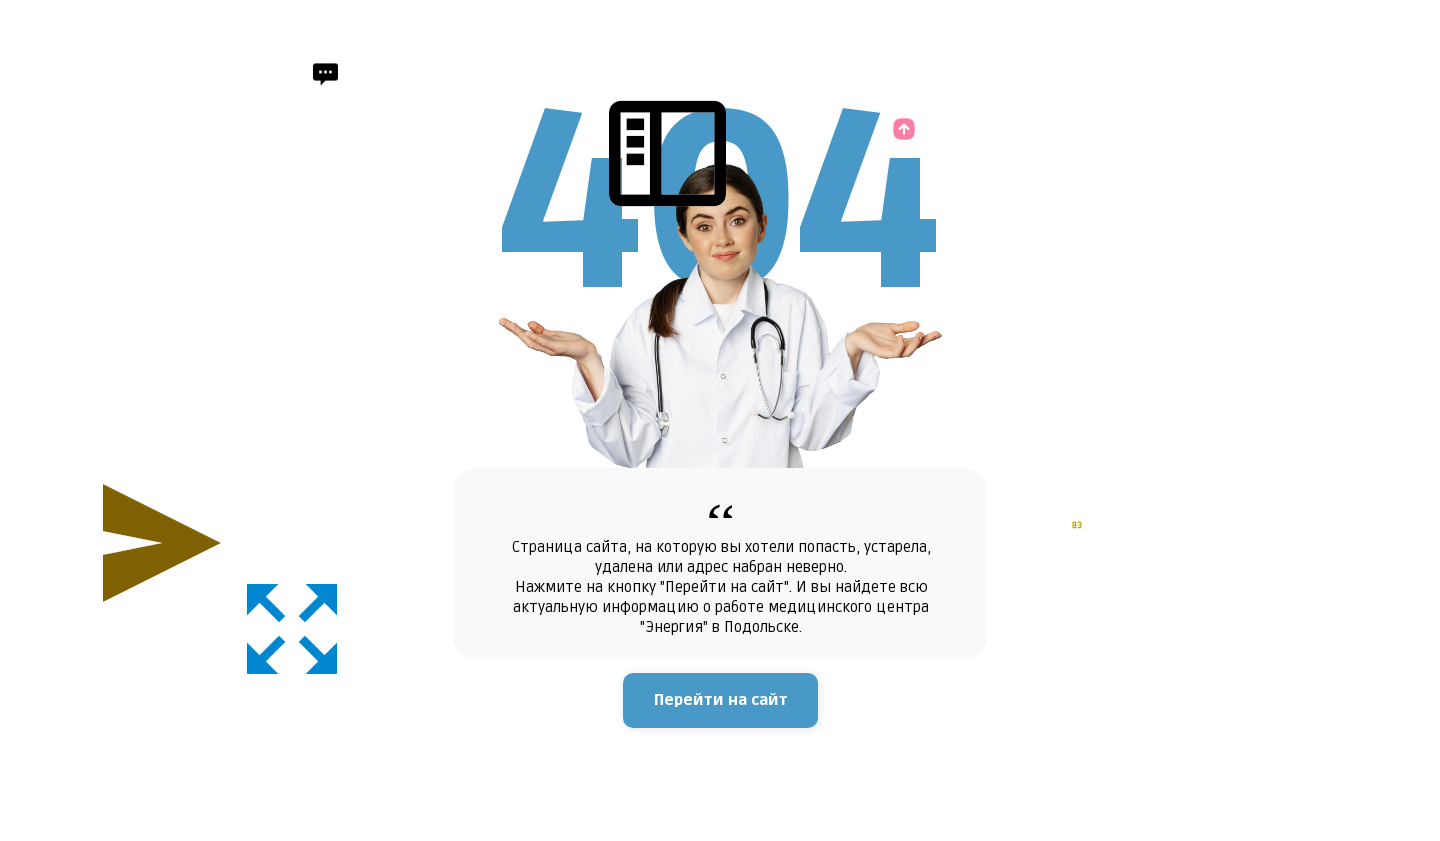  I want to click on indicates item number 83 in a list or sequence, so click(1077, 525).